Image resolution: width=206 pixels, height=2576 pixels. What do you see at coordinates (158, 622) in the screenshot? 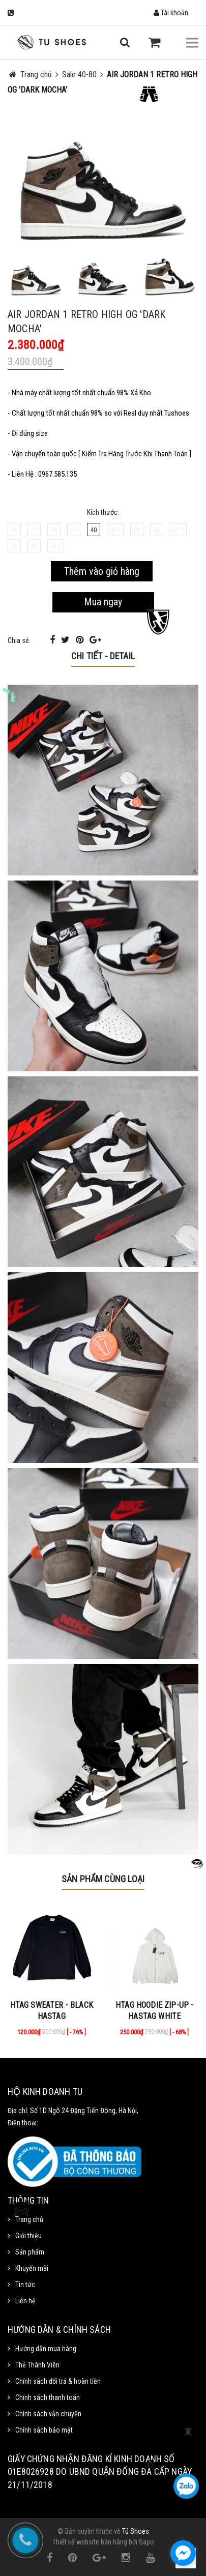
I see `indicates broken or compromised security status` at bounding box center [158, 622].